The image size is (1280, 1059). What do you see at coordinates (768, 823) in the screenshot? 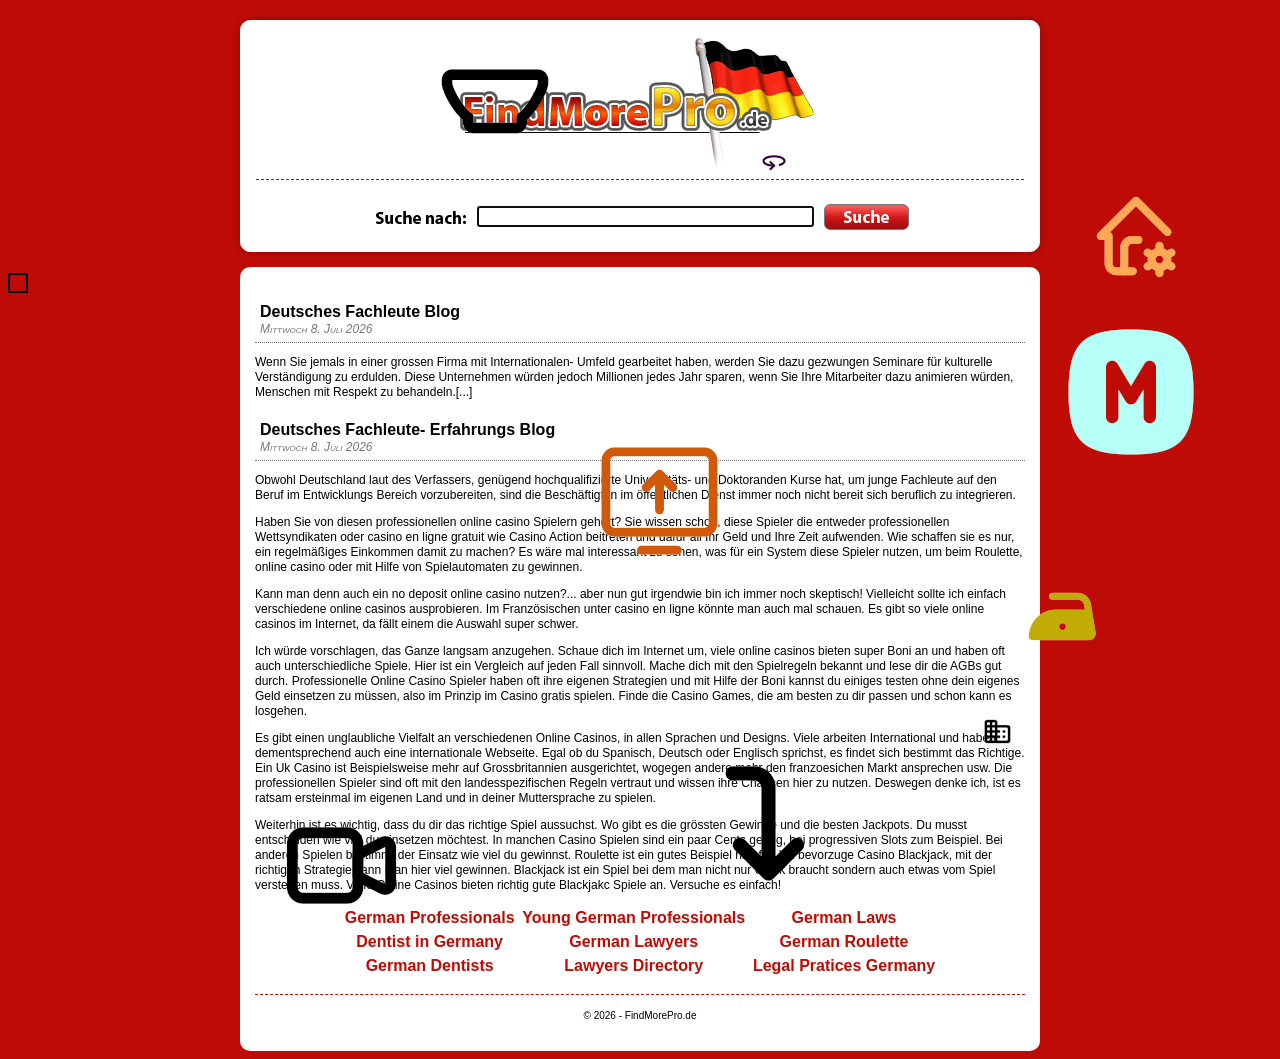
I see `move item down in a list` at bounding box center [768, 823].